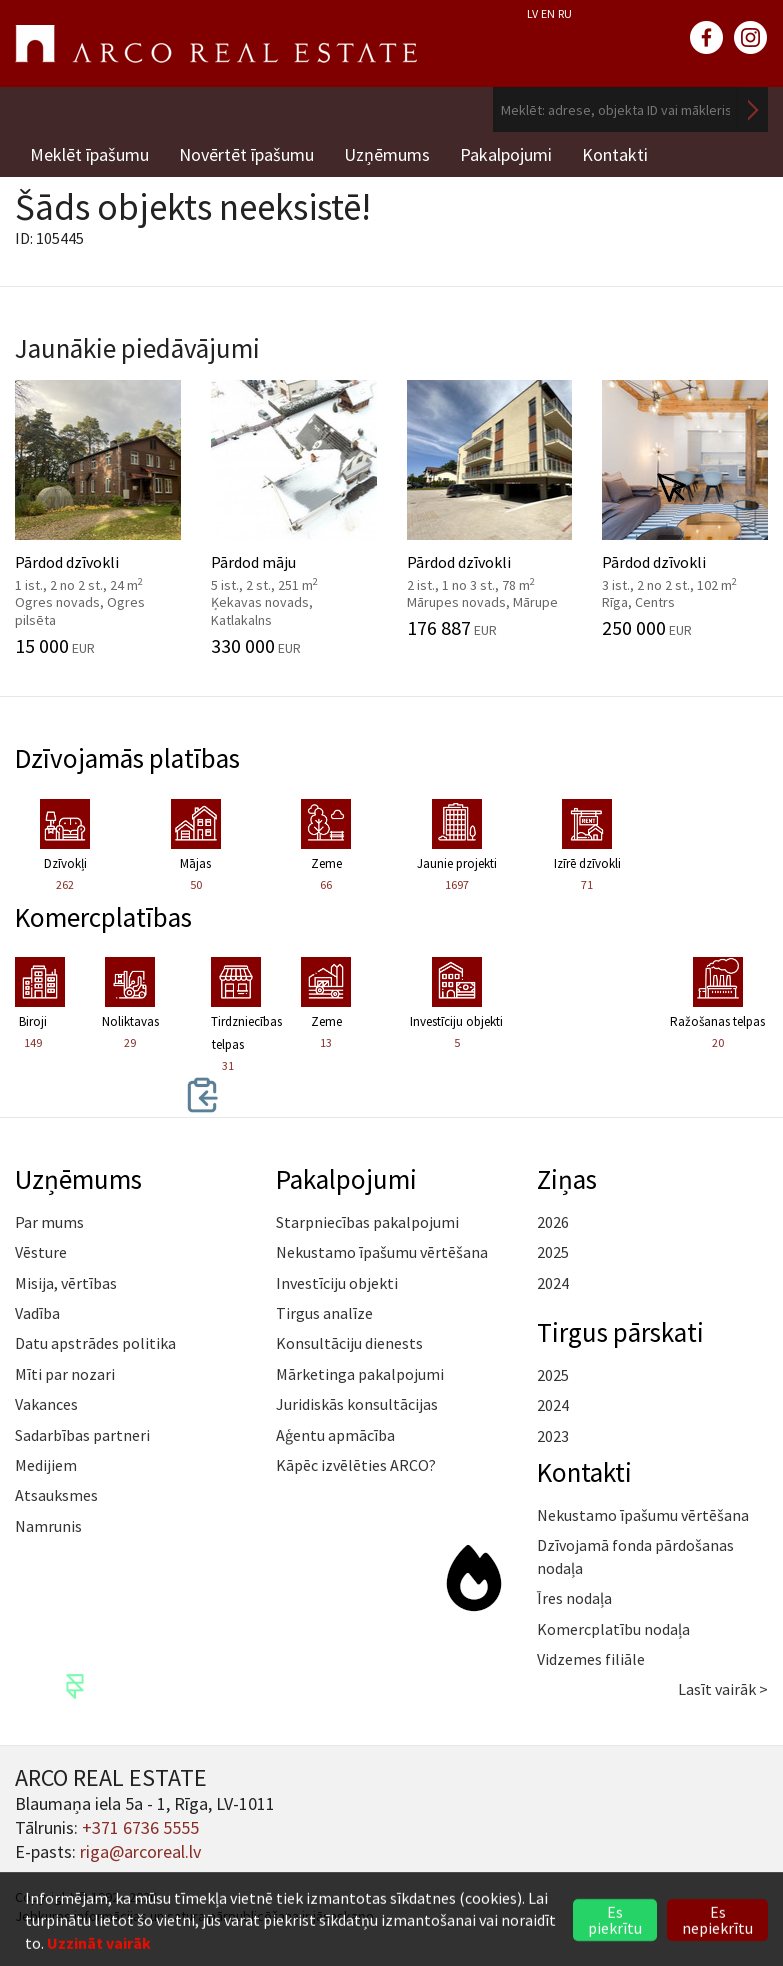 The width and height of the screenshot is (783, 1966). I want to click on indicates trending or popular content, so click(474, 1580).